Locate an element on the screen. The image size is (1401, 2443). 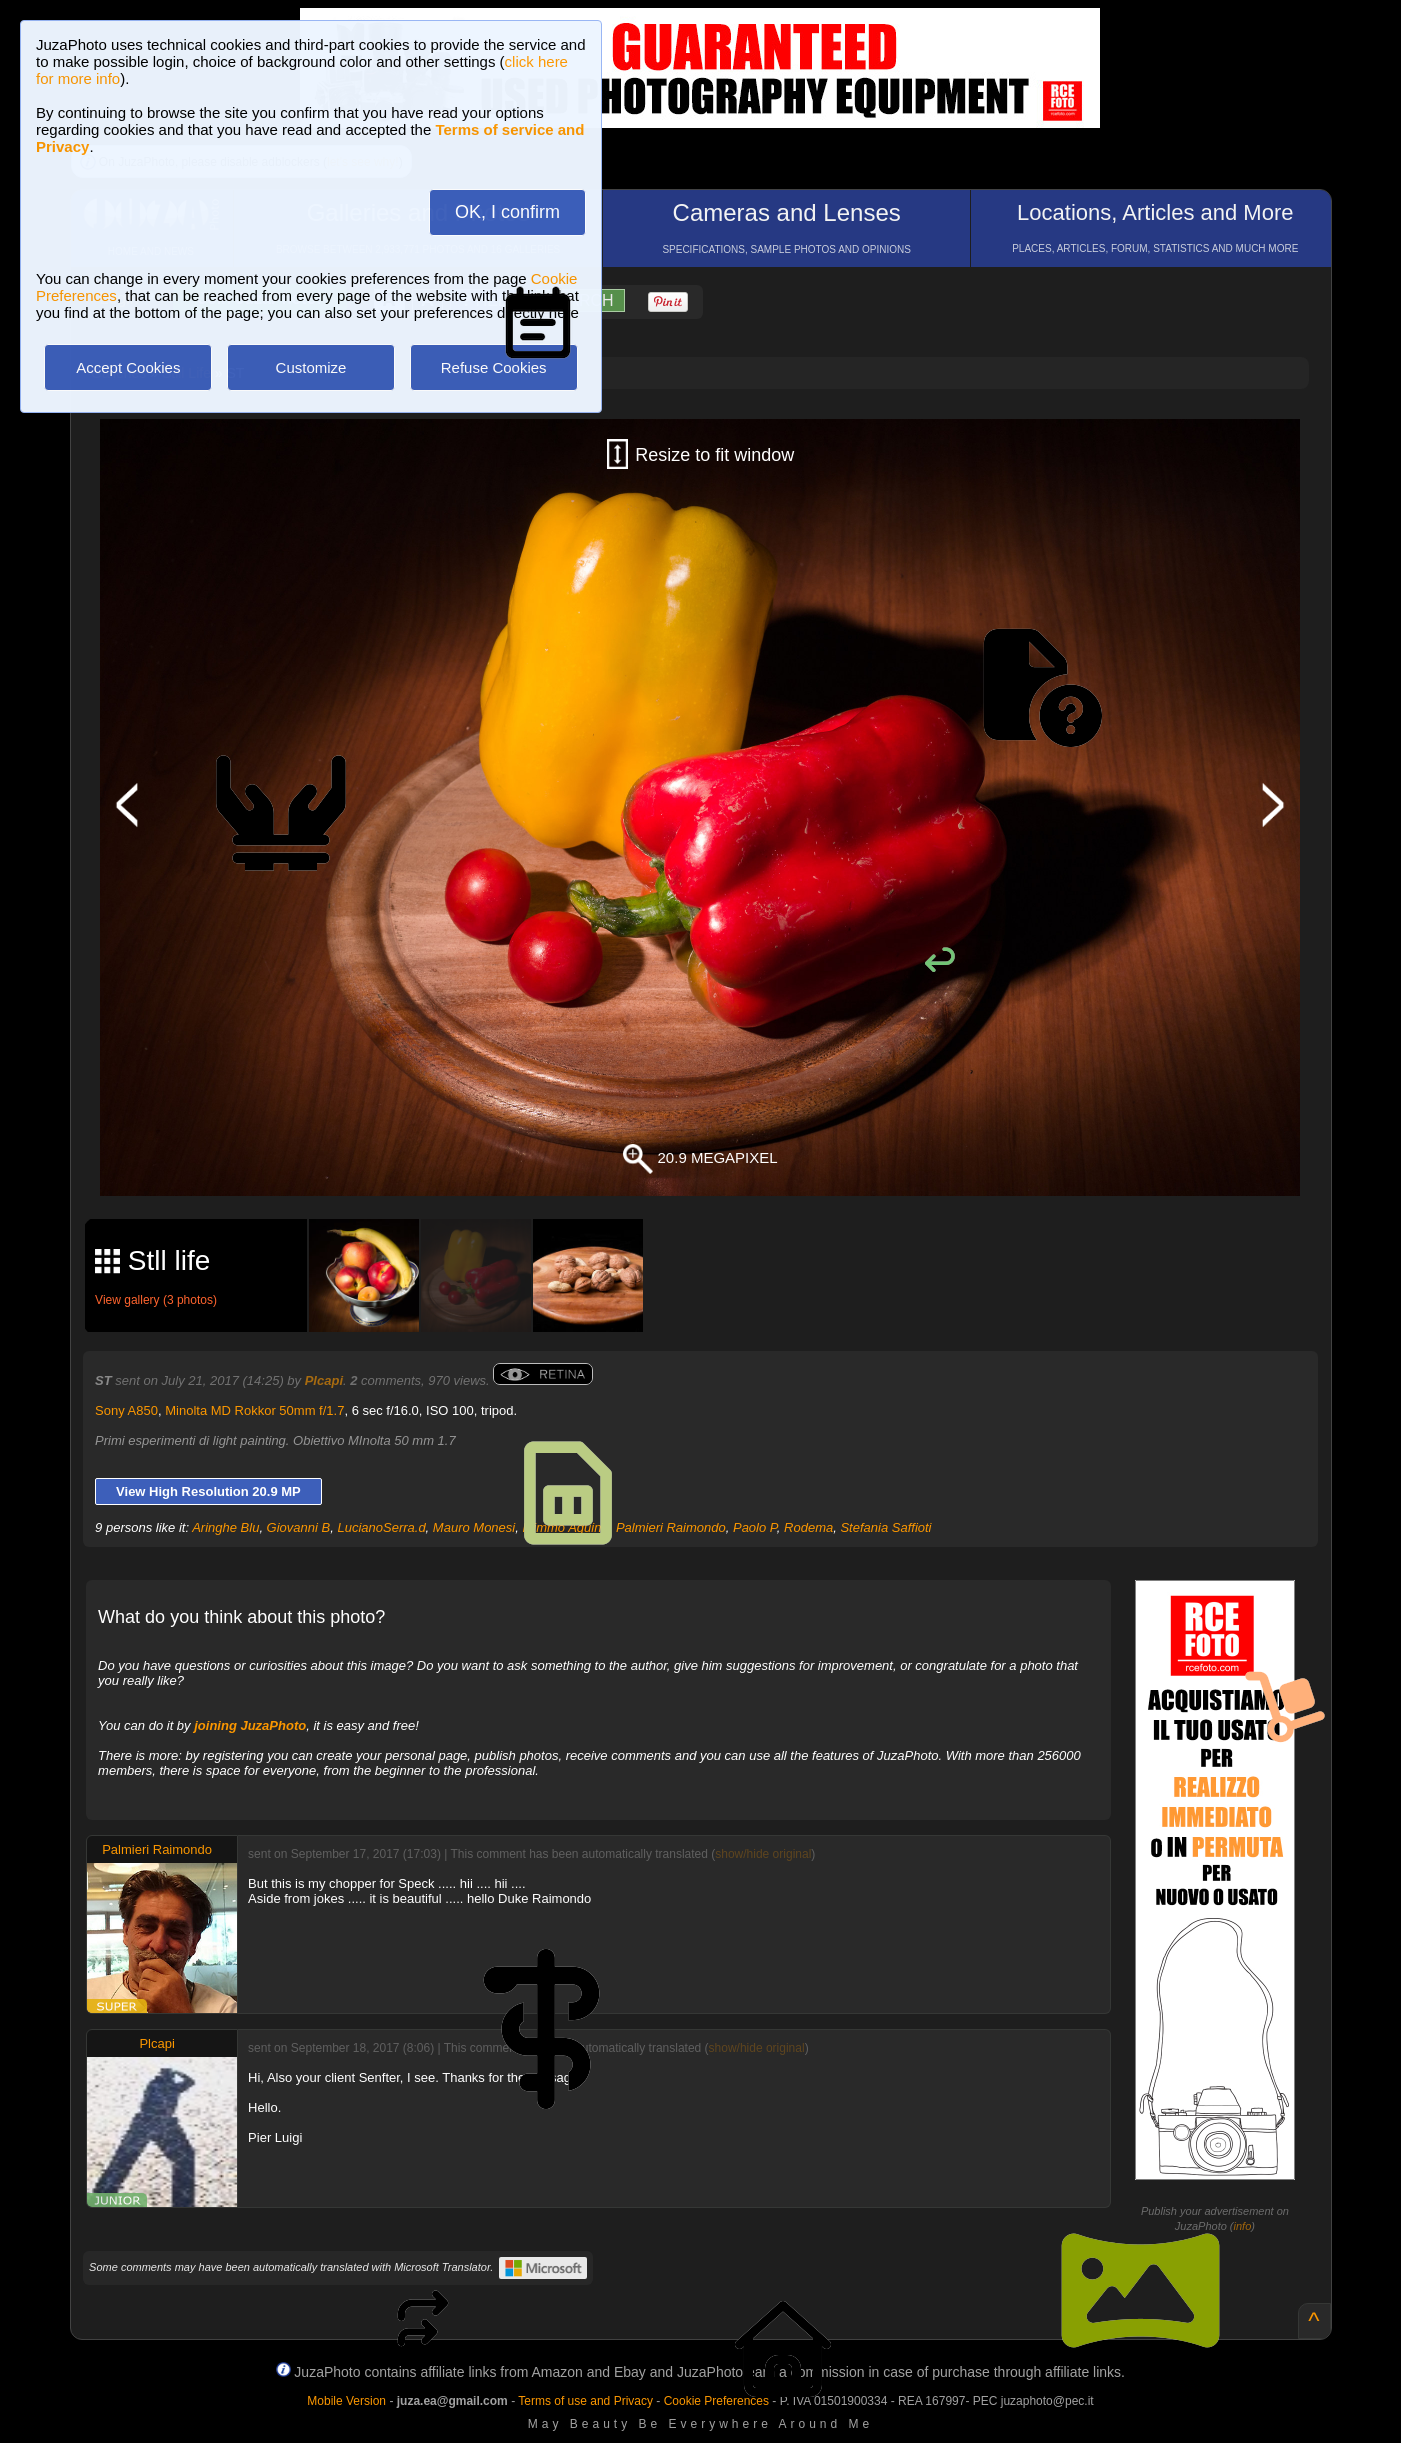
view event details or notes is located at coordinates (538, 326).